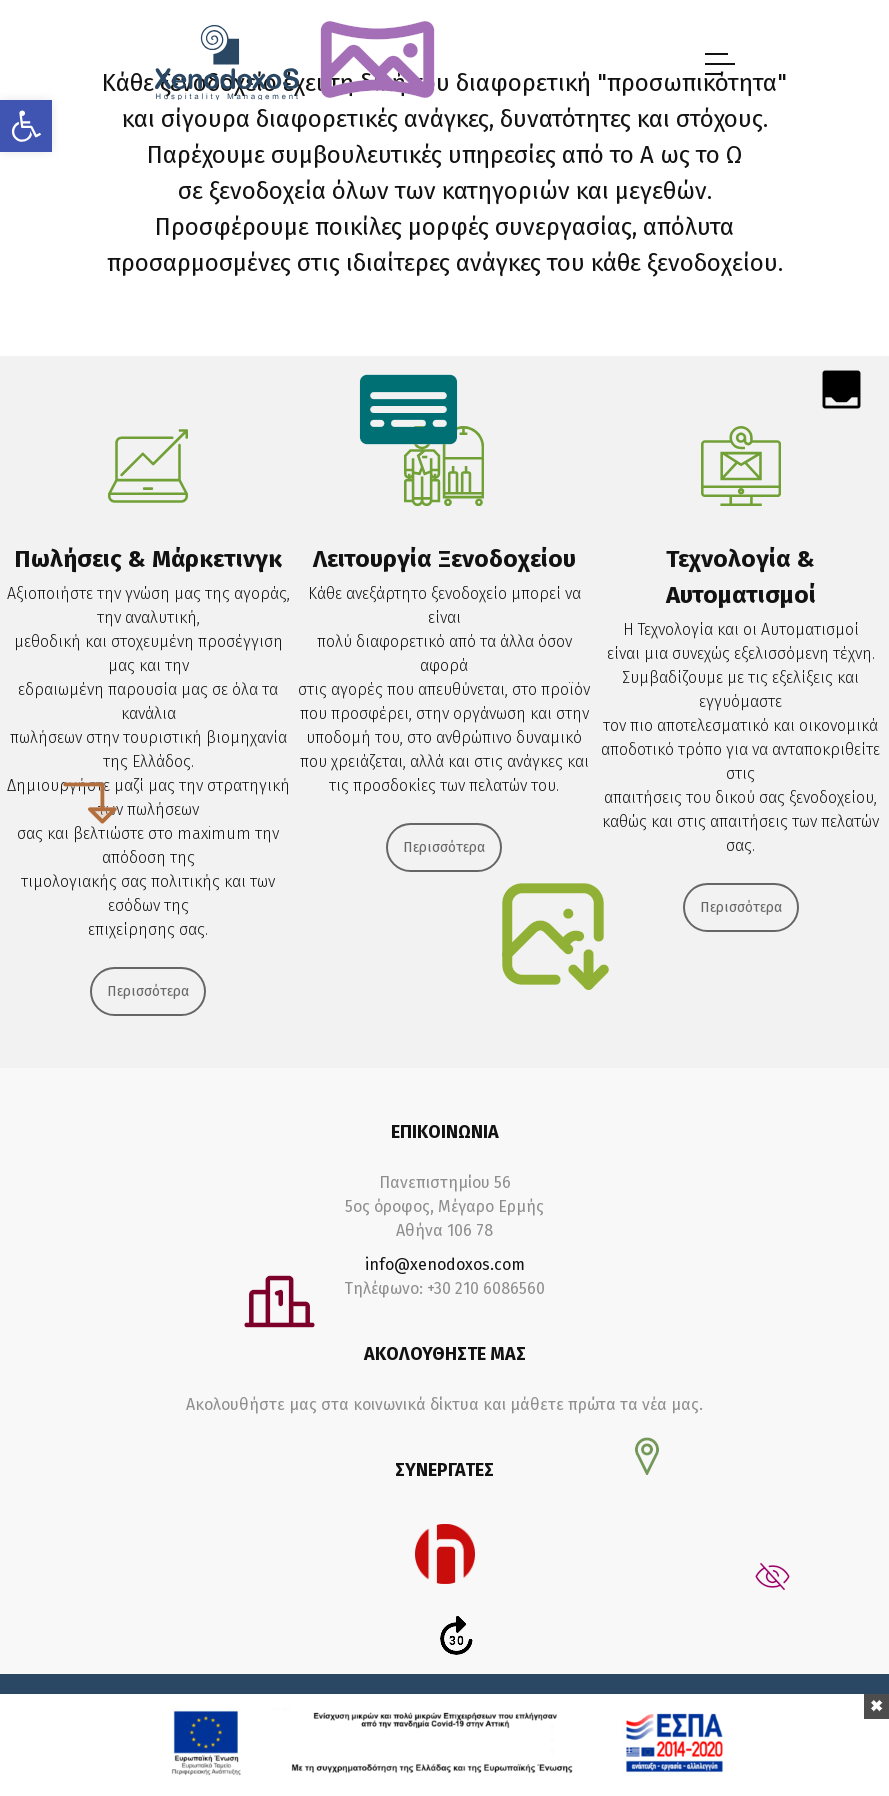 The height and width of the screenshot is (1796, 889). I want to click on skip forward 30 seconds, so click(456, 1636).